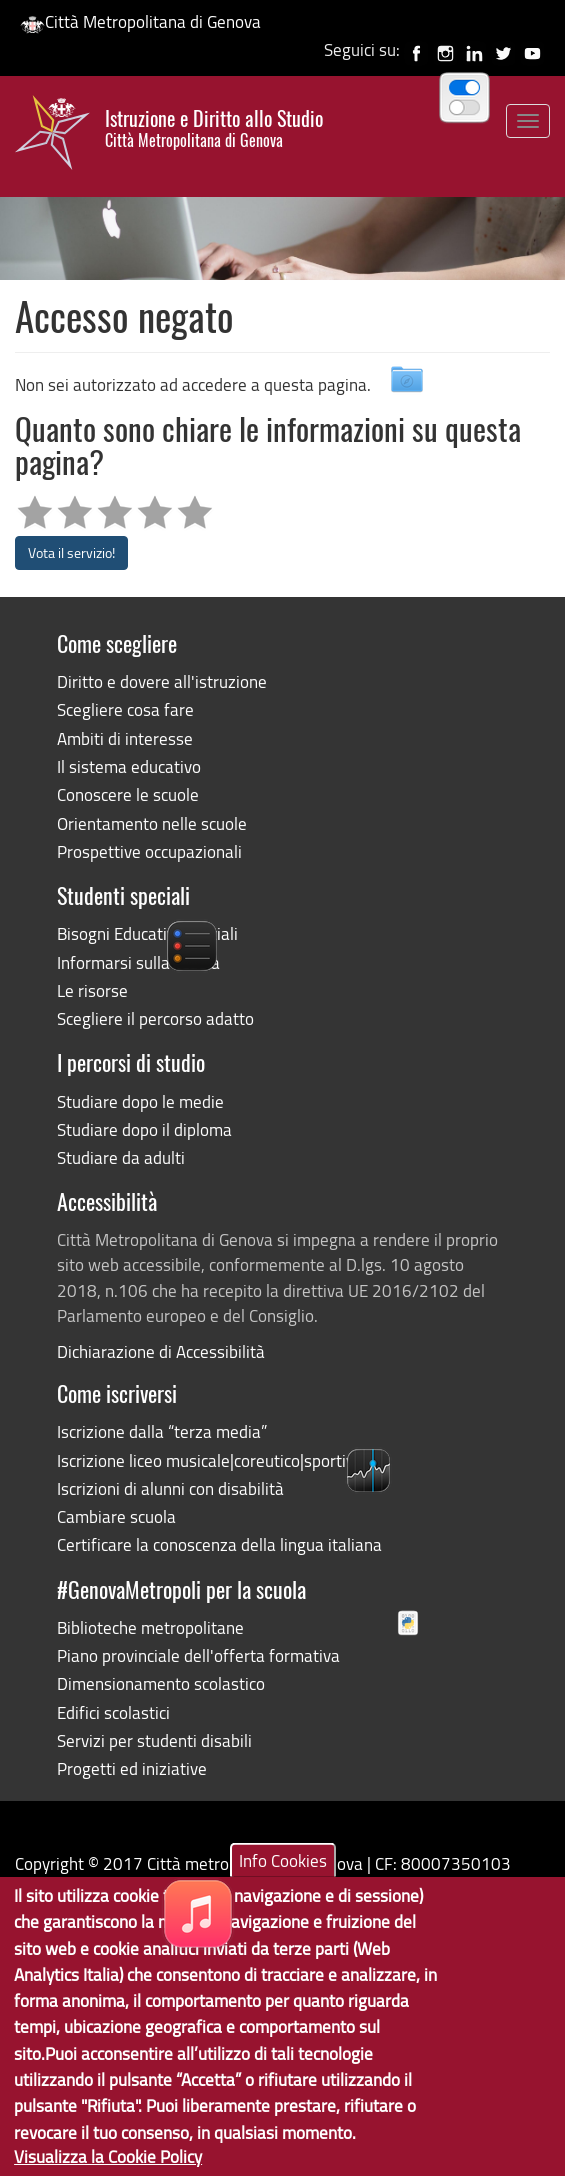 The width and height of the screenshot is (565, 2176). Describe the element at coordinates (408, 1623) in the screenshot. I see `python bytecode file (.pyc)` at that location.